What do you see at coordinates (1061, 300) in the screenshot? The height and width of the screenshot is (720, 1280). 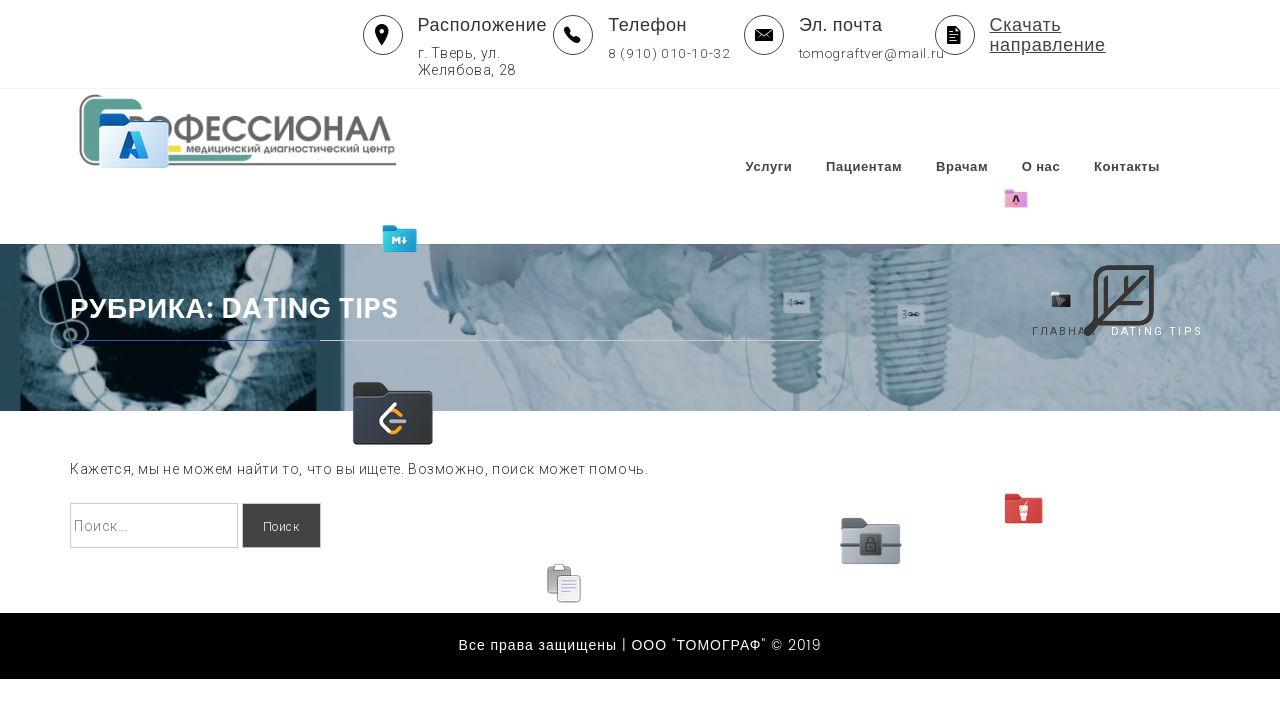 I see `folder containing three.js project files` at bounding box center [1061, 300].